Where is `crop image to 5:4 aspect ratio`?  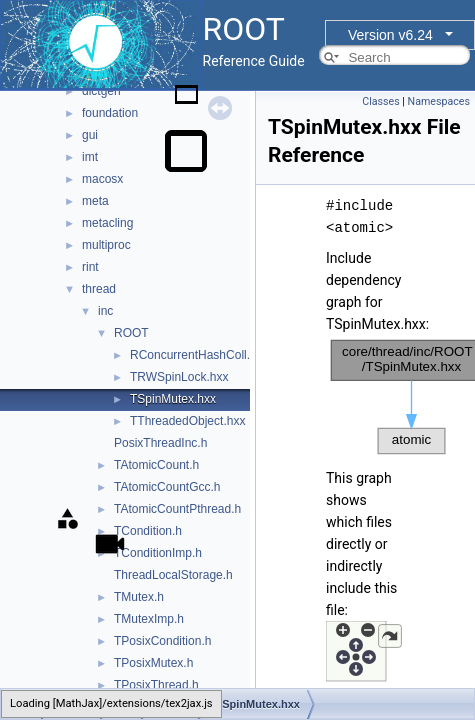 crop image to 5:4 aspect ratio is located at coordinates (186, 94).